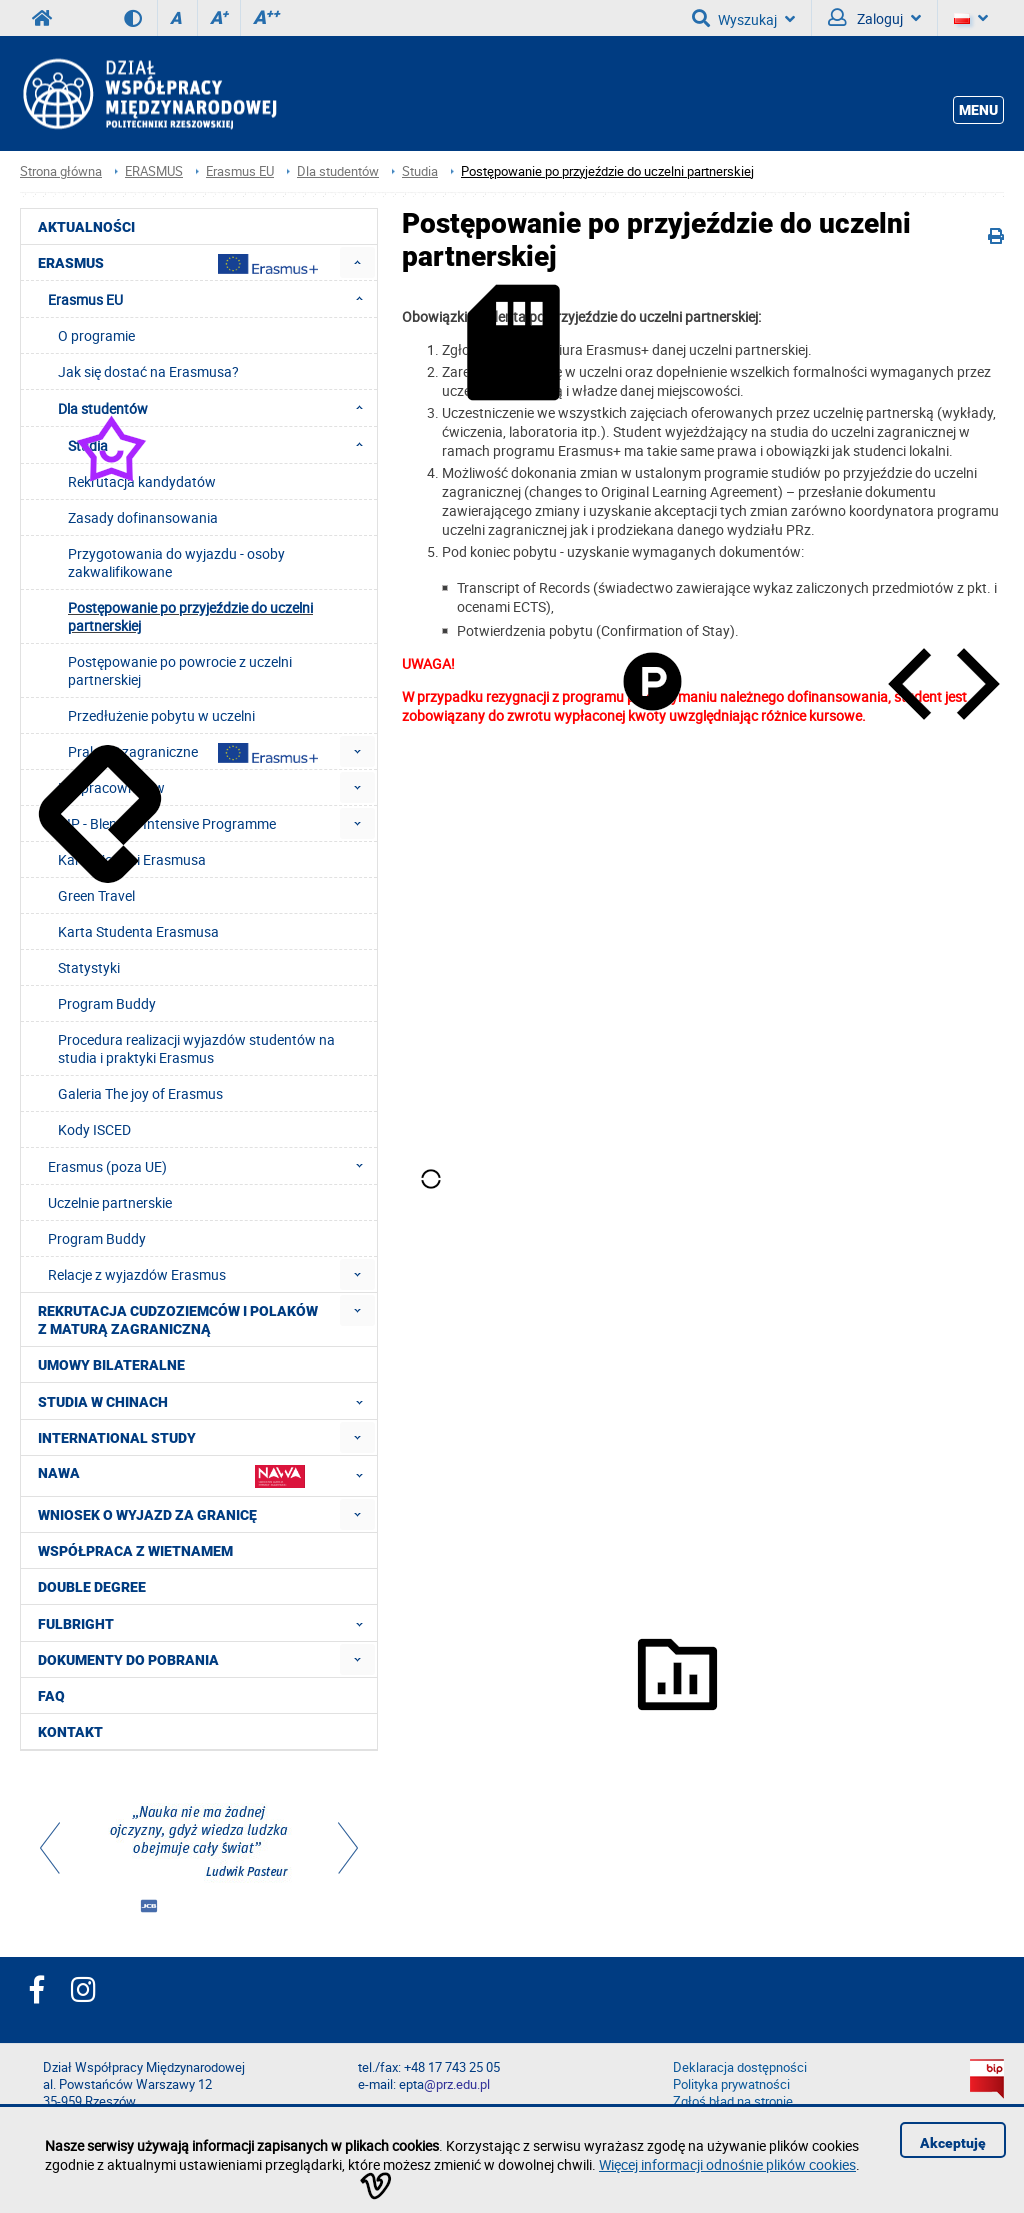 Image resolution: width=1024 pixels, height=2213 pixels. What do you see at coordinates (431, 1179) in the screenshot?
I see `indicates content is loading` at bounding box center [431, 1179].